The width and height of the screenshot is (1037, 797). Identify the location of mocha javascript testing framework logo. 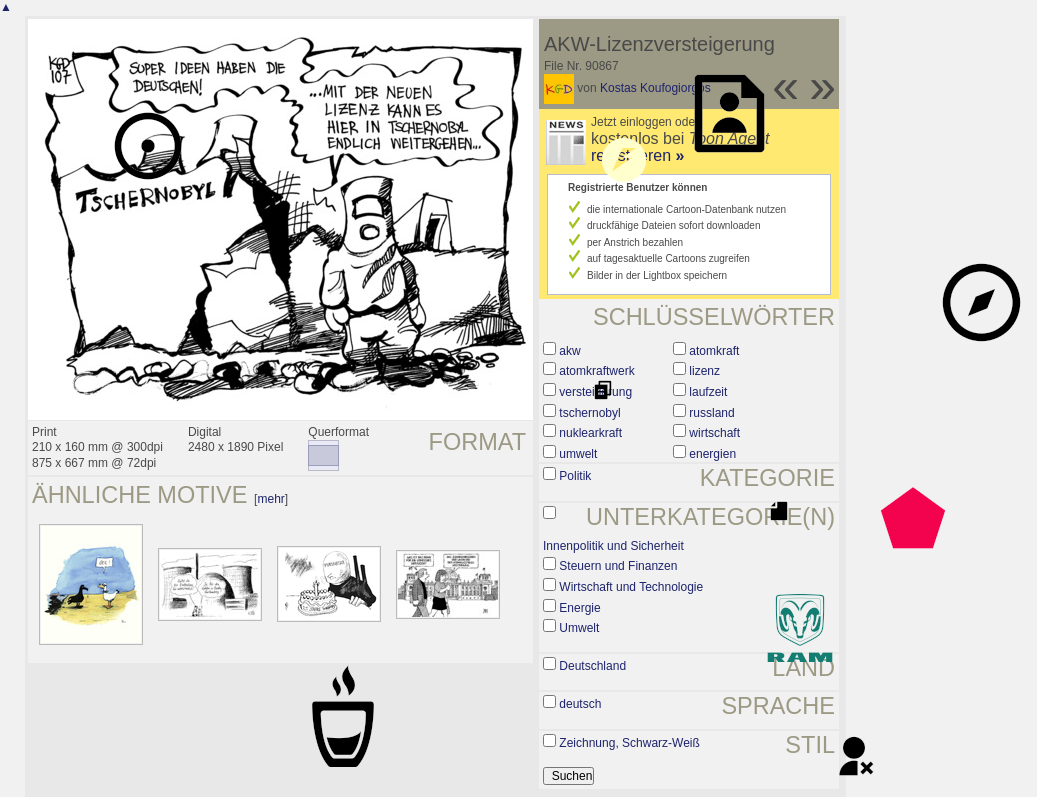
(343, 716).